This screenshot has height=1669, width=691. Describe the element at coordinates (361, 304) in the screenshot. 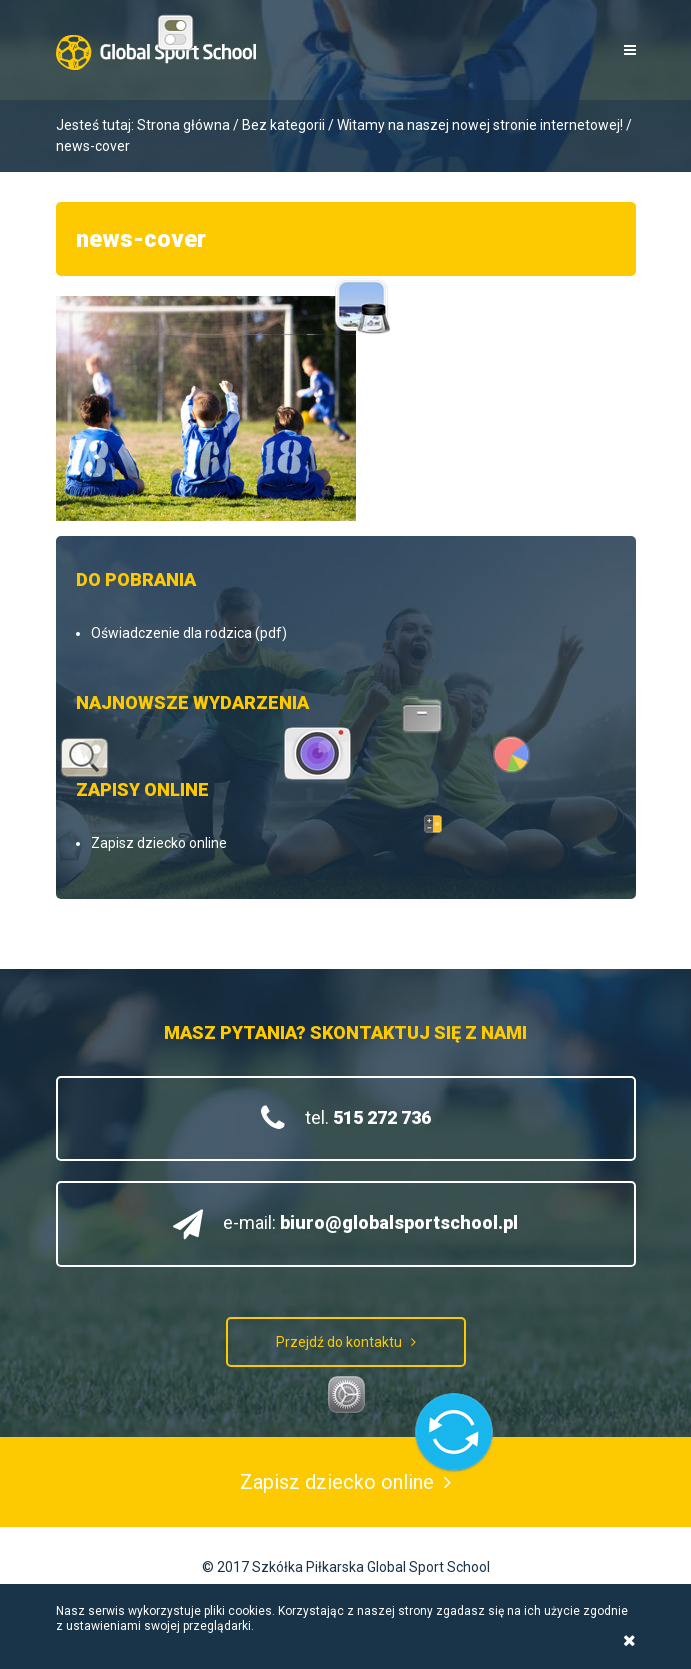

I see `open Preview app to view images and PDFs` at that location.